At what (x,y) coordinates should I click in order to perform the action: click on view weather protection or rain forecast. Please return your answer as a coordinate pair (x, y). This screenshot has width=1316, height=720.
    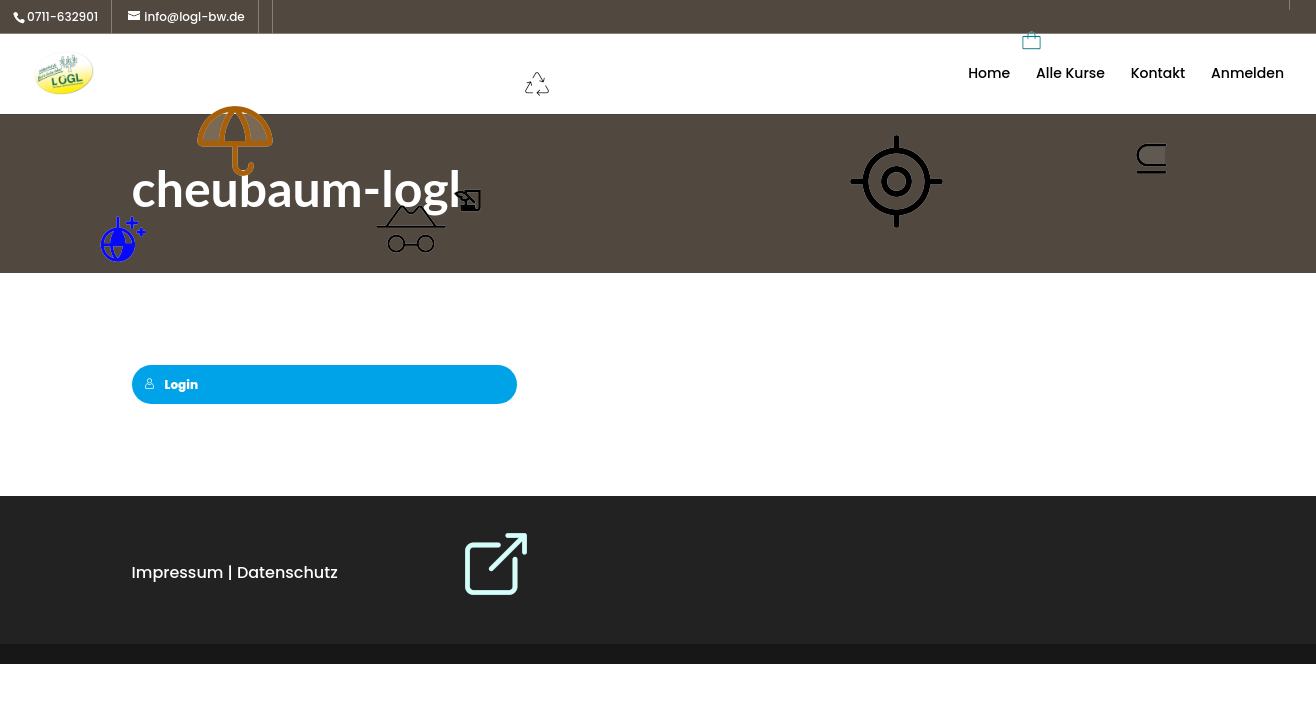
    Looking at the image, I should click on (235, 141).